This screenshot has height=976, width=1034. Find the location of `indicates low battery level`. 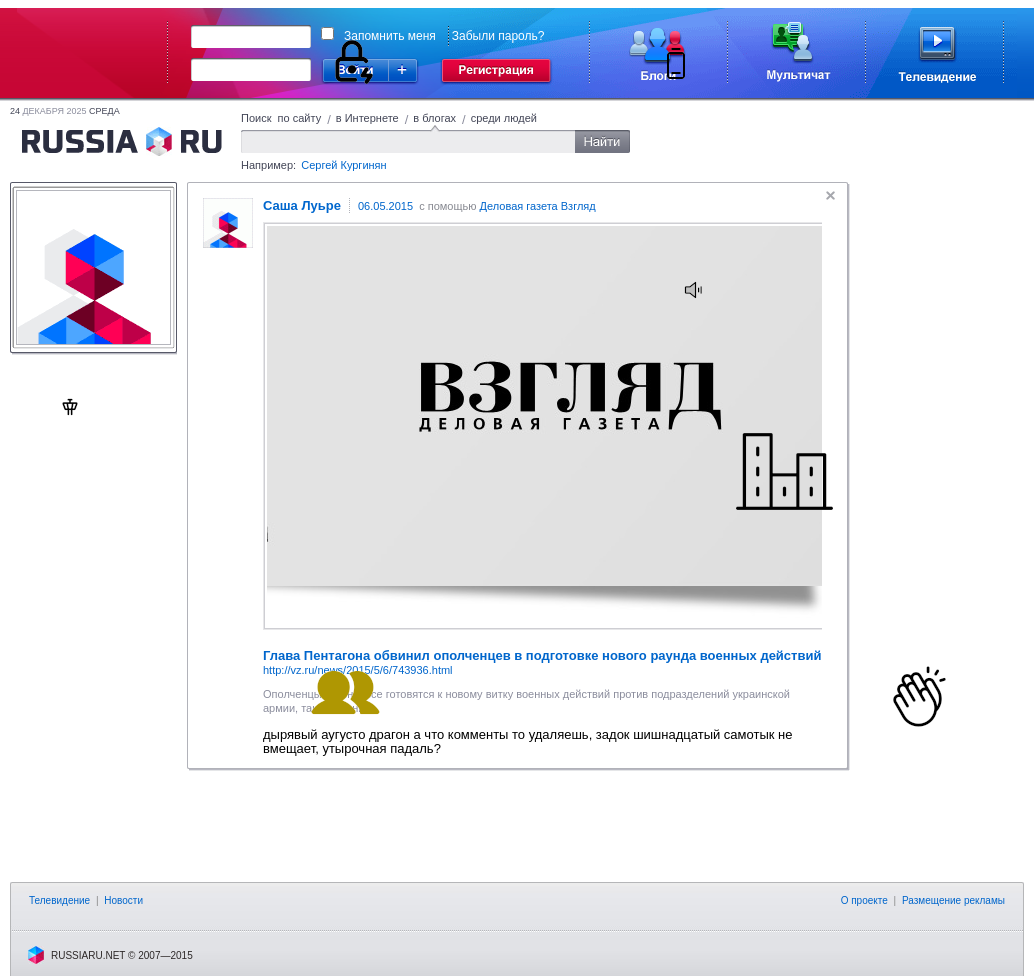

indicates low battery level is located at coordinates (676, 64).